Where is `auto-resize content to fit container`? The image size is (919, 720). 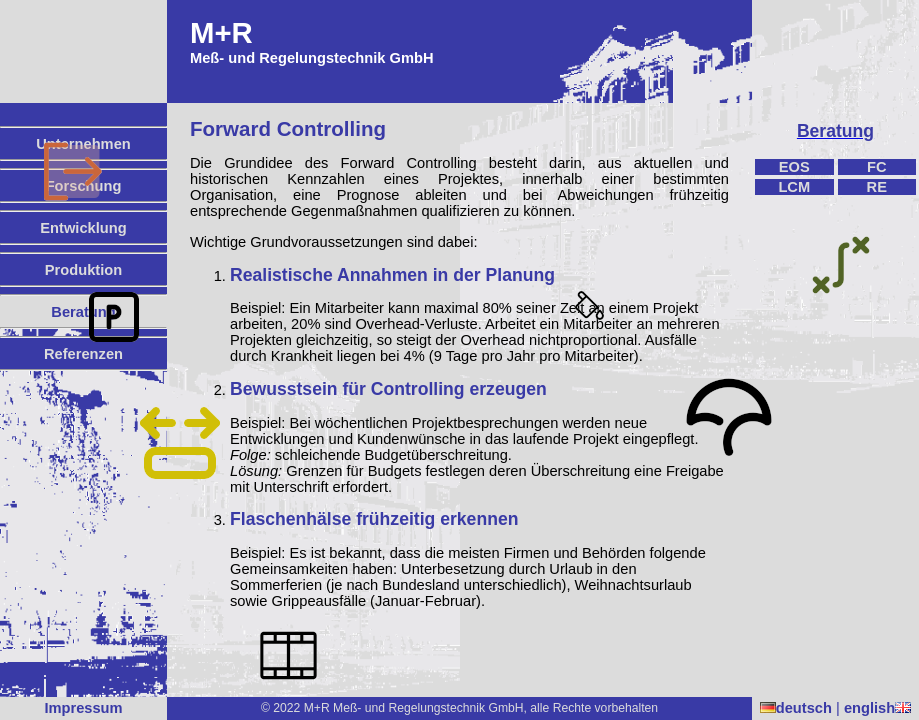 auto-resize content to fit container is located at coordinates (180, 443).